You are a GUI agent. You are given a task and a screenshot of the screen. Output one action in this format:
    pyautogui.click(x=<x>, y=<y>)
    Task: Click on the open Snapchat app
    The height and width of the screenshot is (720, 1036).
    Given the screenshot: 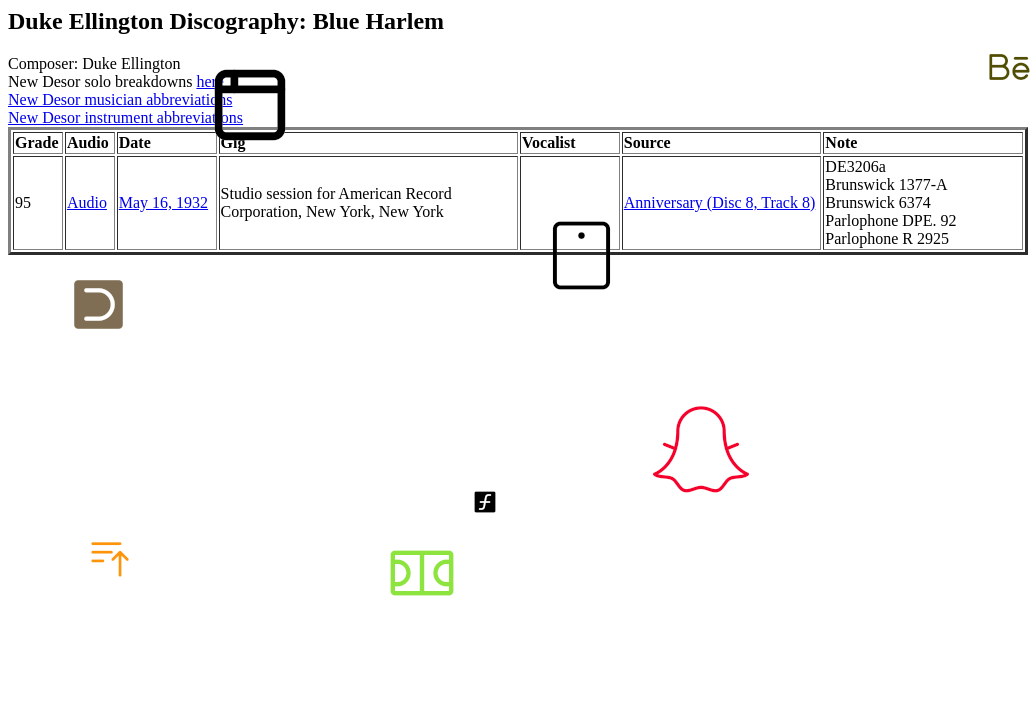 What is the action you would take?
    pyautogui.click(x=701, y=451)
    